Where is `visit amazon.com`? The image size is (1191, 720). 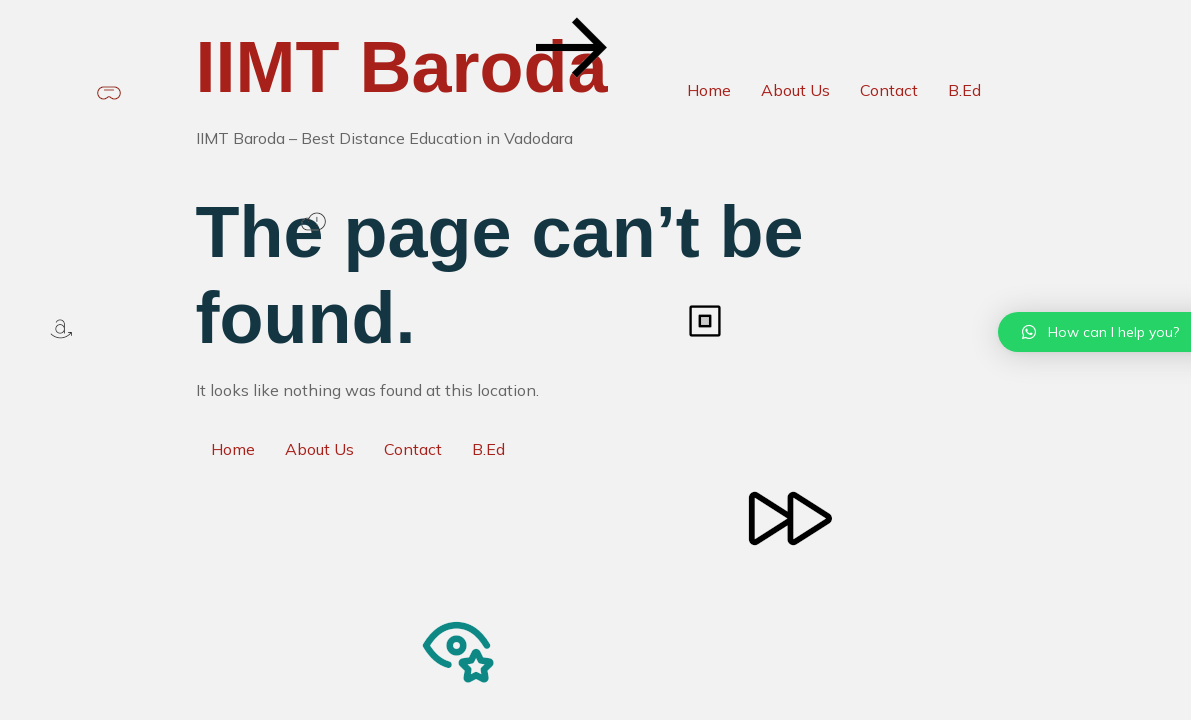
visit amazon.com is located at coordinates (60, 328).